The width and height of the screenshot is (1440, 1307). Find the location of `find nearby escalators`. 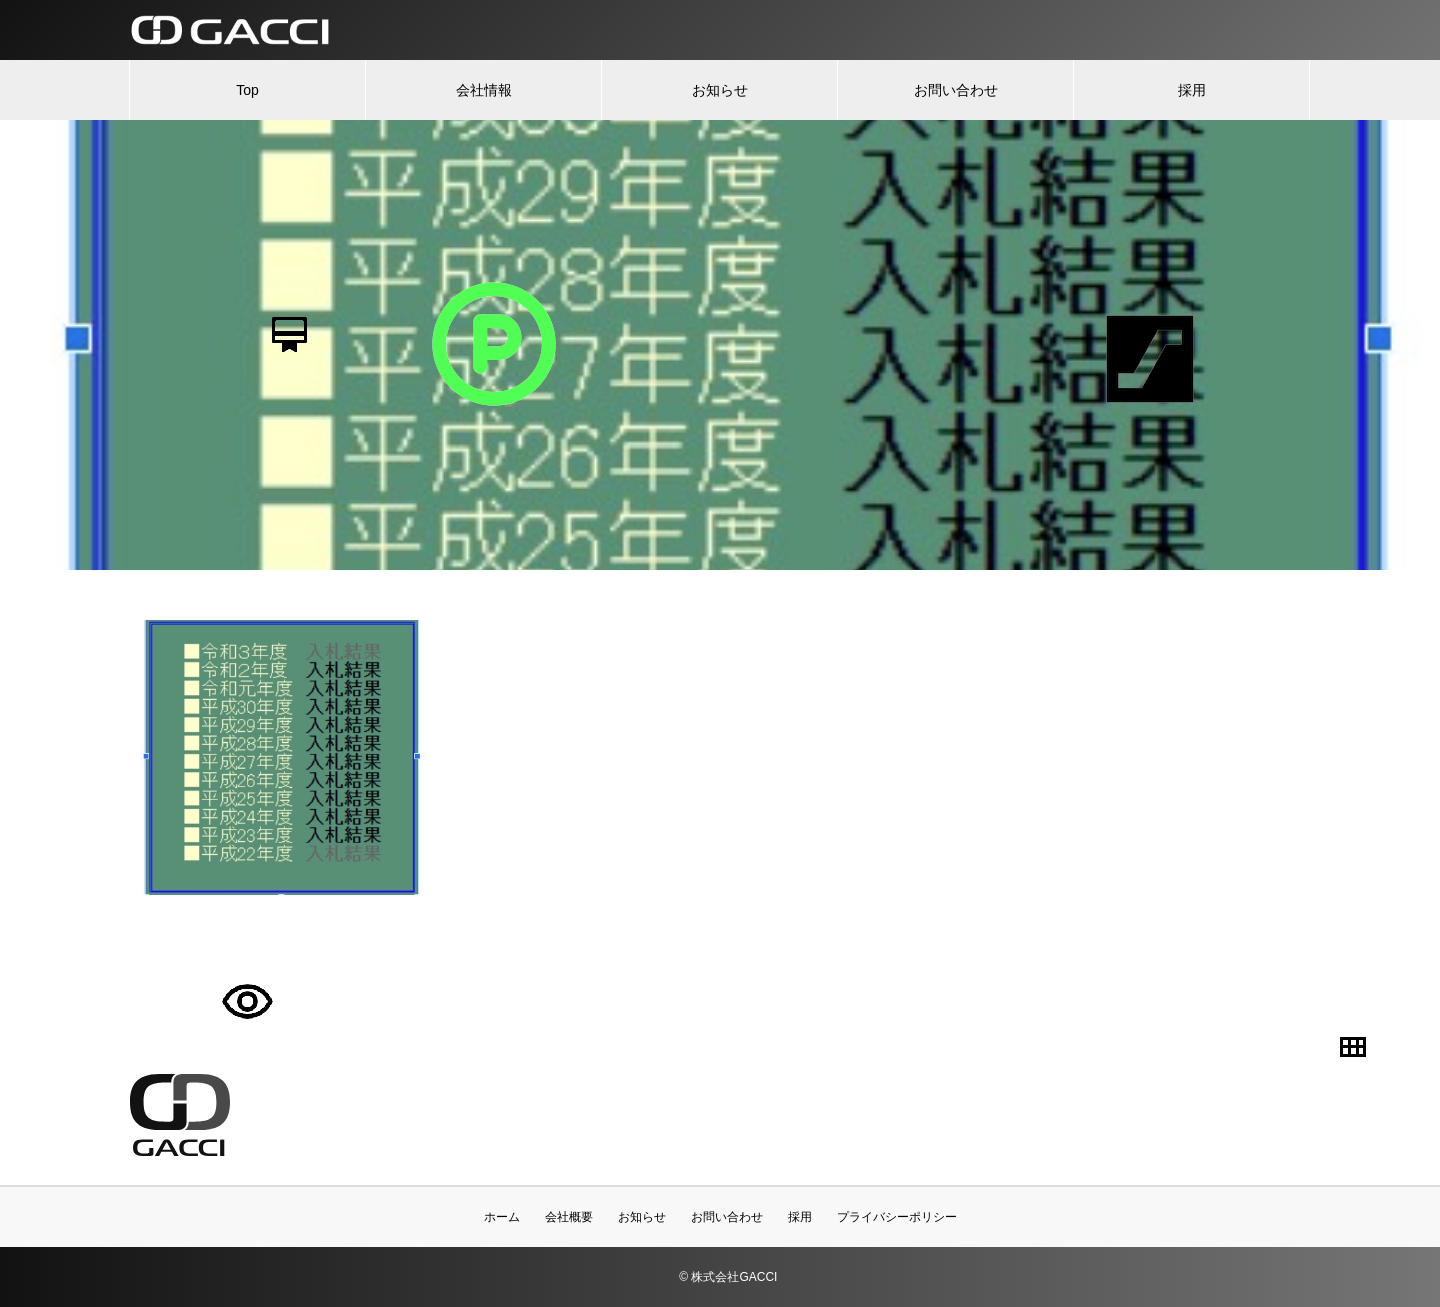

find nearby escalators is located at coordinates (1150, 359).